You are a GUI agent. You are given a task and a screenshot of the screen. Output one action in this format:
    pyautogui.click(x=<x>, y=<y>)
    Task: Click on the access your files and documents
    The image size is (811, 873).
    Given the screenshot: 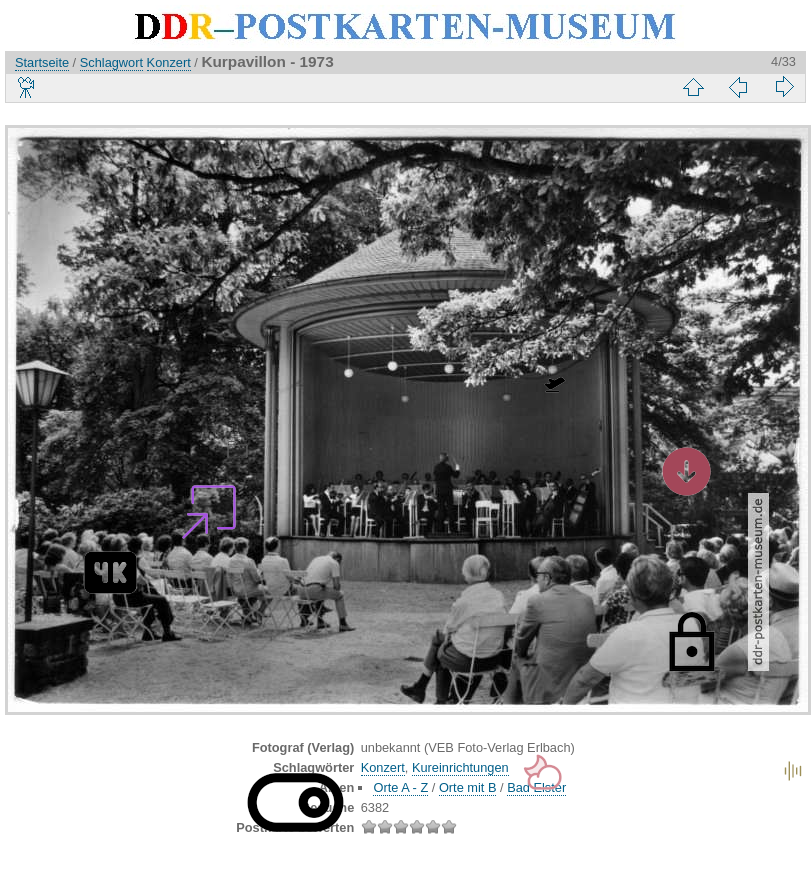 What is the action you would take?
    pyautogui.click(x=237, y=449)
    